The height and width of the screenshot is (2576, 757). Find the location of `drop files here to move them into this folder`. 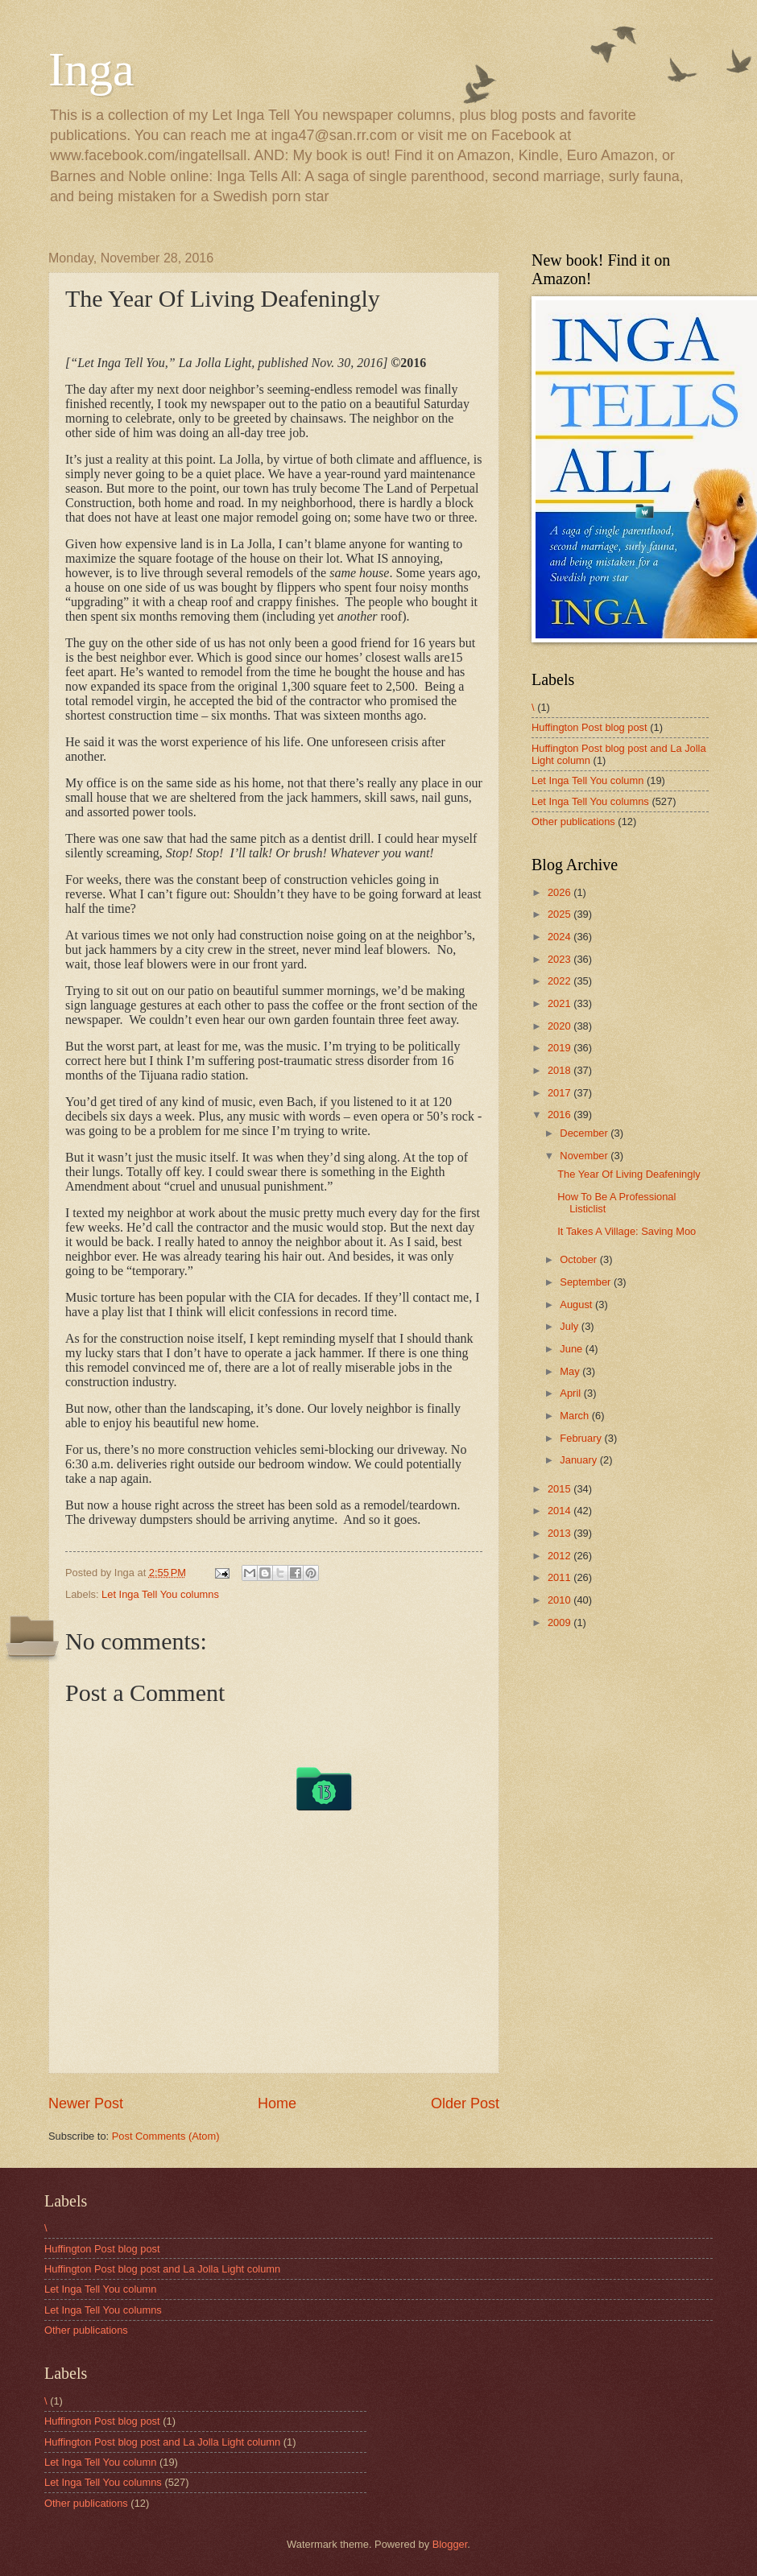

drop files here to move them into this folder is located at coordinates (31, 1638).